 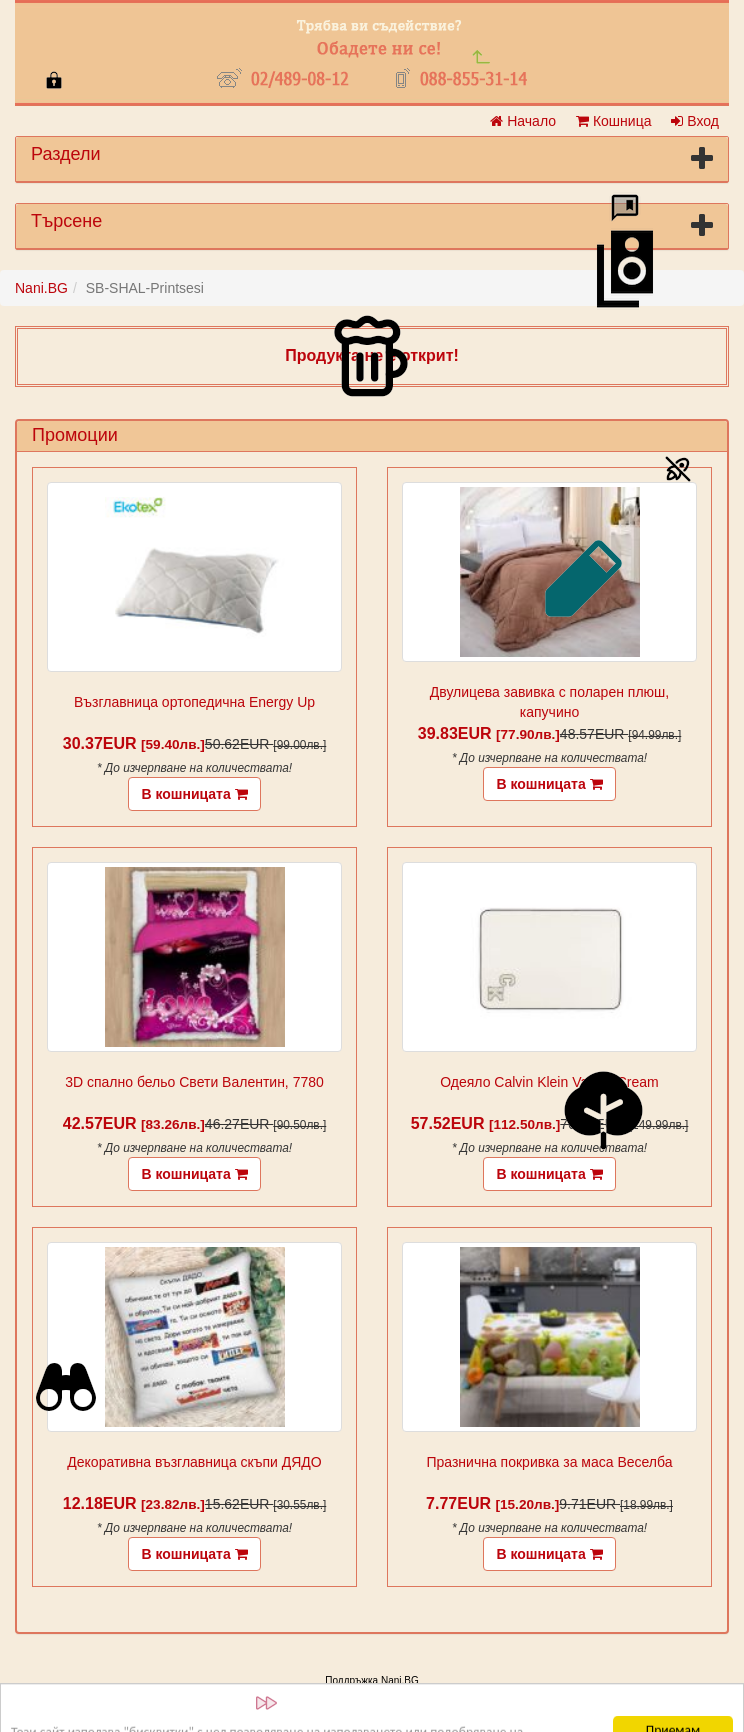 What do you see at coordinates (678, 469) in the screenshot?
I see `disable quick launch or boost feature` at bounding box center [678, 469].